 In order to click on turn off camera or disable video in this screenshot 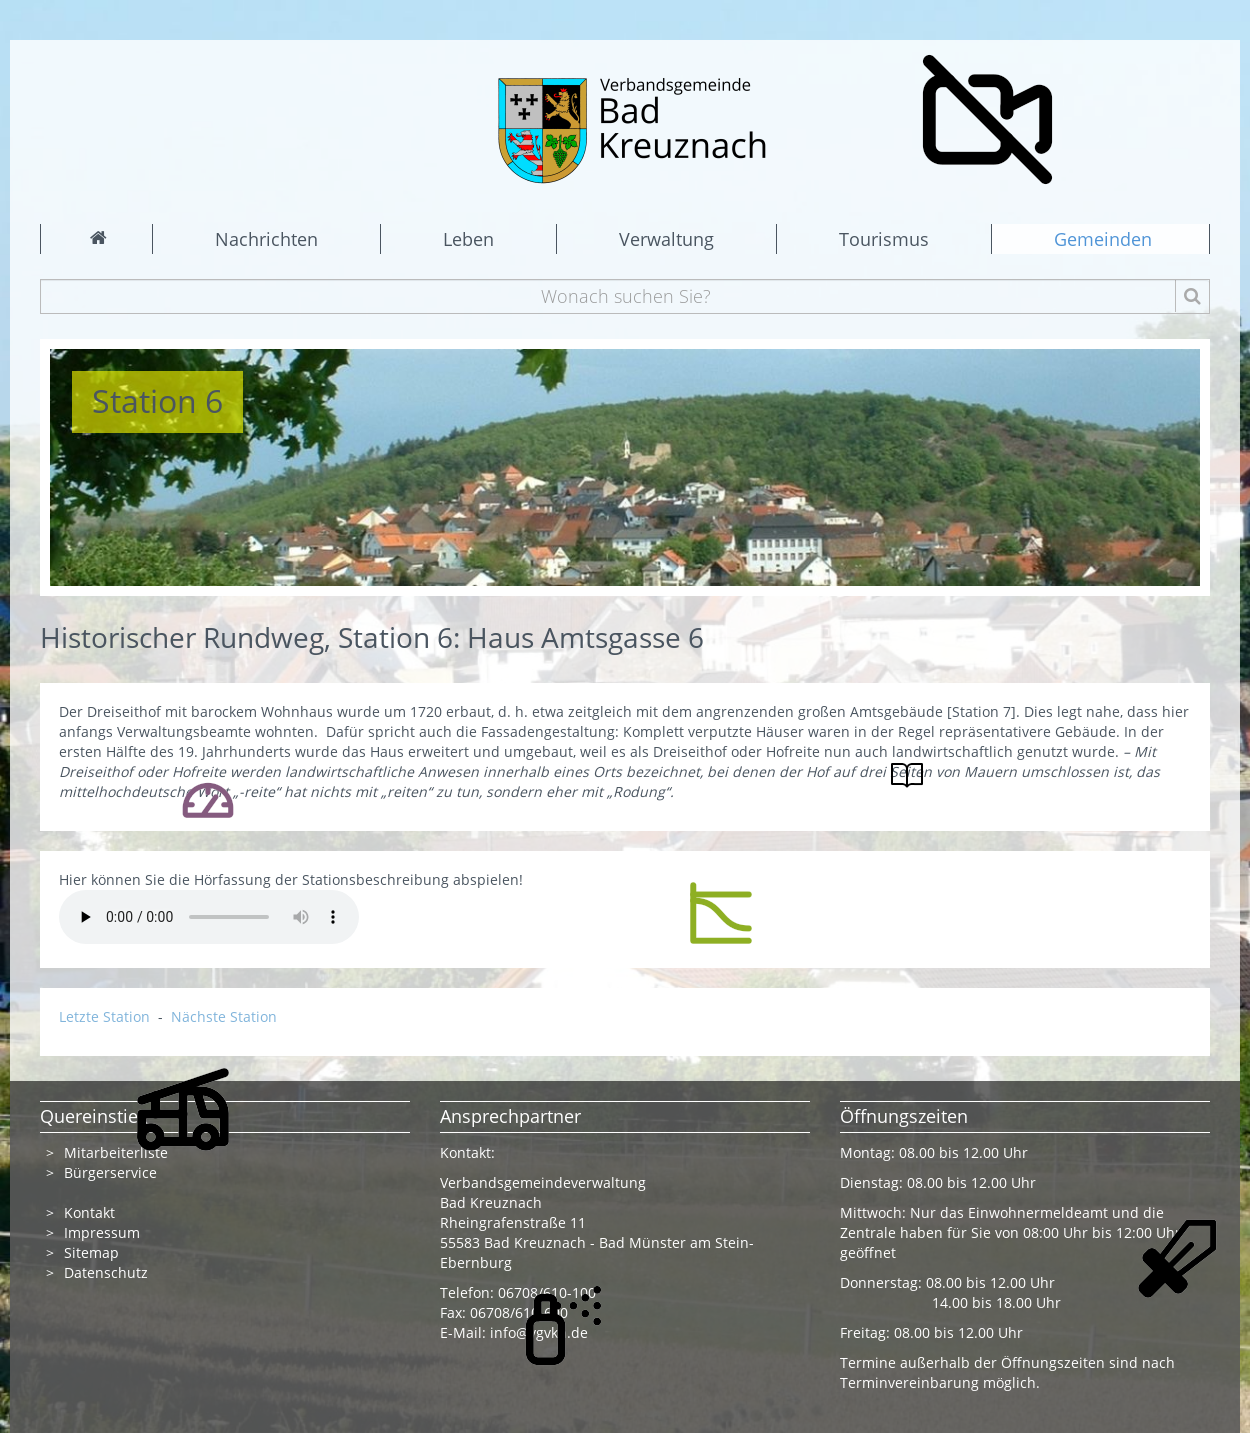, I will do `click(987, 119)`.